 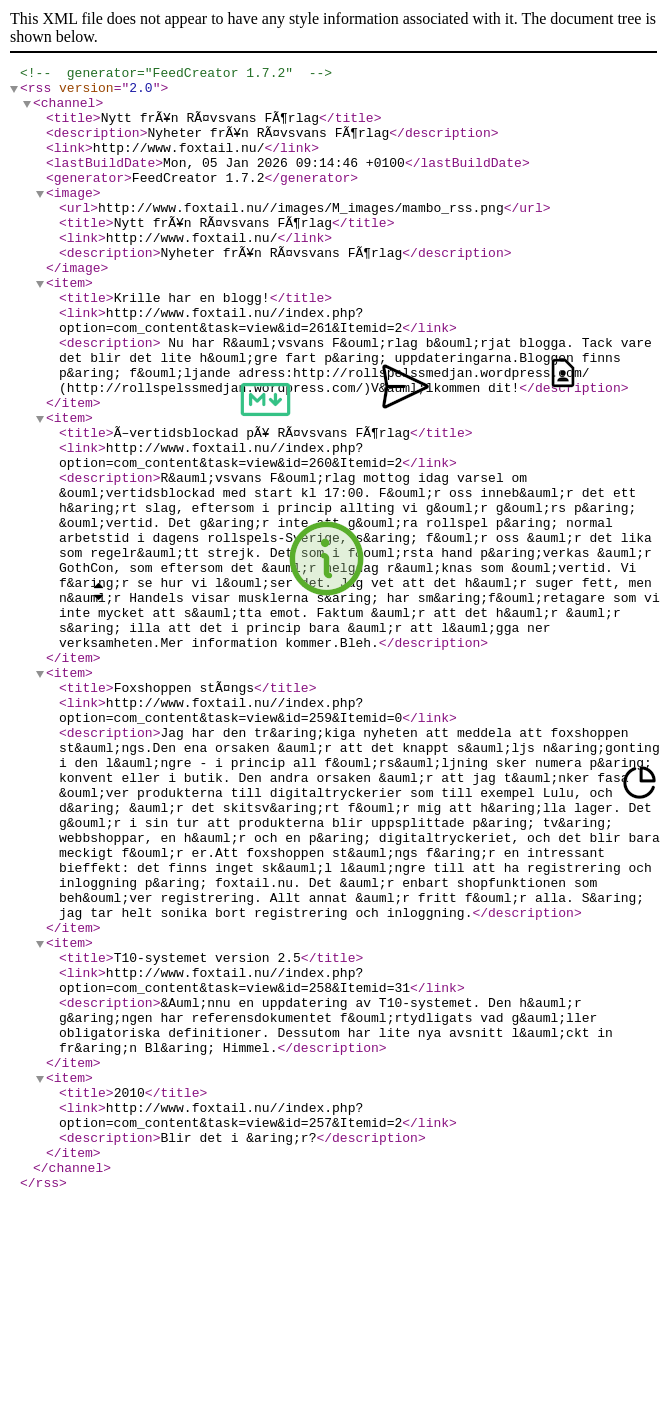 What do you see at coordinates (405, 386) in the screenshot?
I see `send a message or comment` at bounding box center [405, 386].